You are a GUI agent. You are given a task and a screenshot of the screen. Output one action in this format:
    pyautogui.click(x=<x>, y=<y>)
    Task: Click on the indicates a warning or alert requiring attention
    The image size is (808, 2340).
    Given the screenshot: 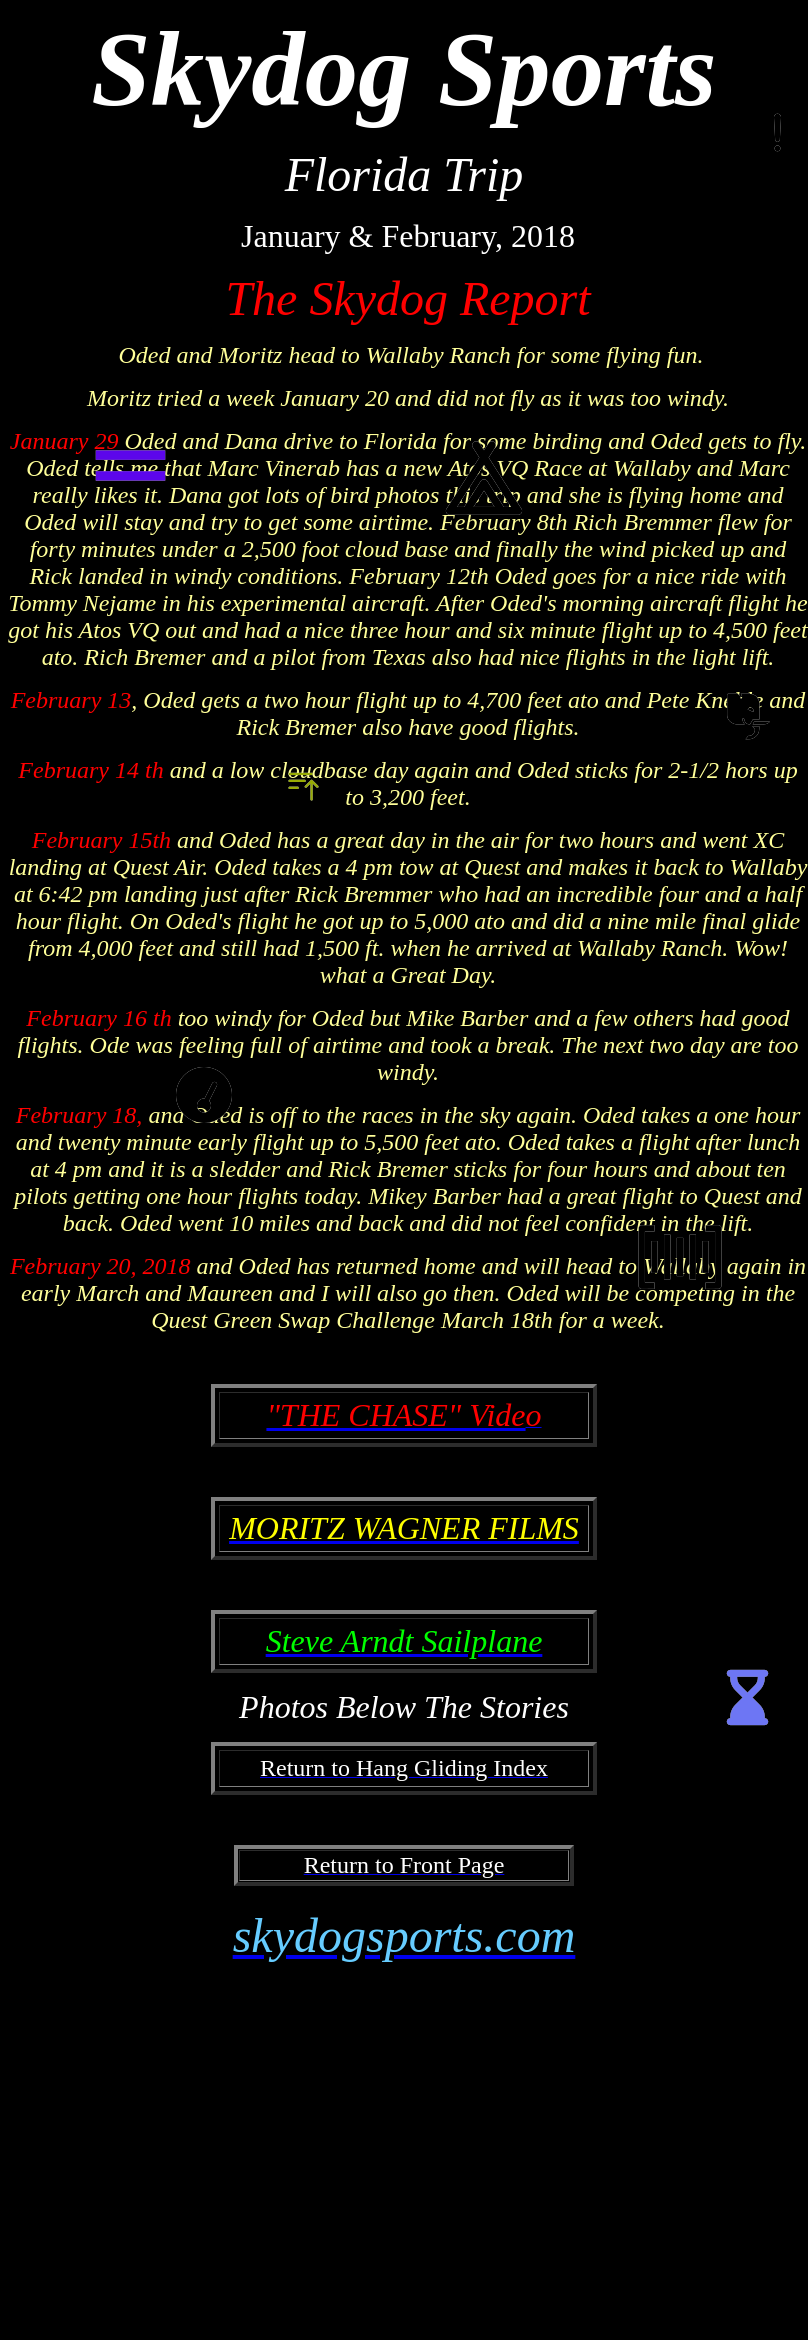 What is the action you would take?
    pyautogui.click(x=777, y=132)
    